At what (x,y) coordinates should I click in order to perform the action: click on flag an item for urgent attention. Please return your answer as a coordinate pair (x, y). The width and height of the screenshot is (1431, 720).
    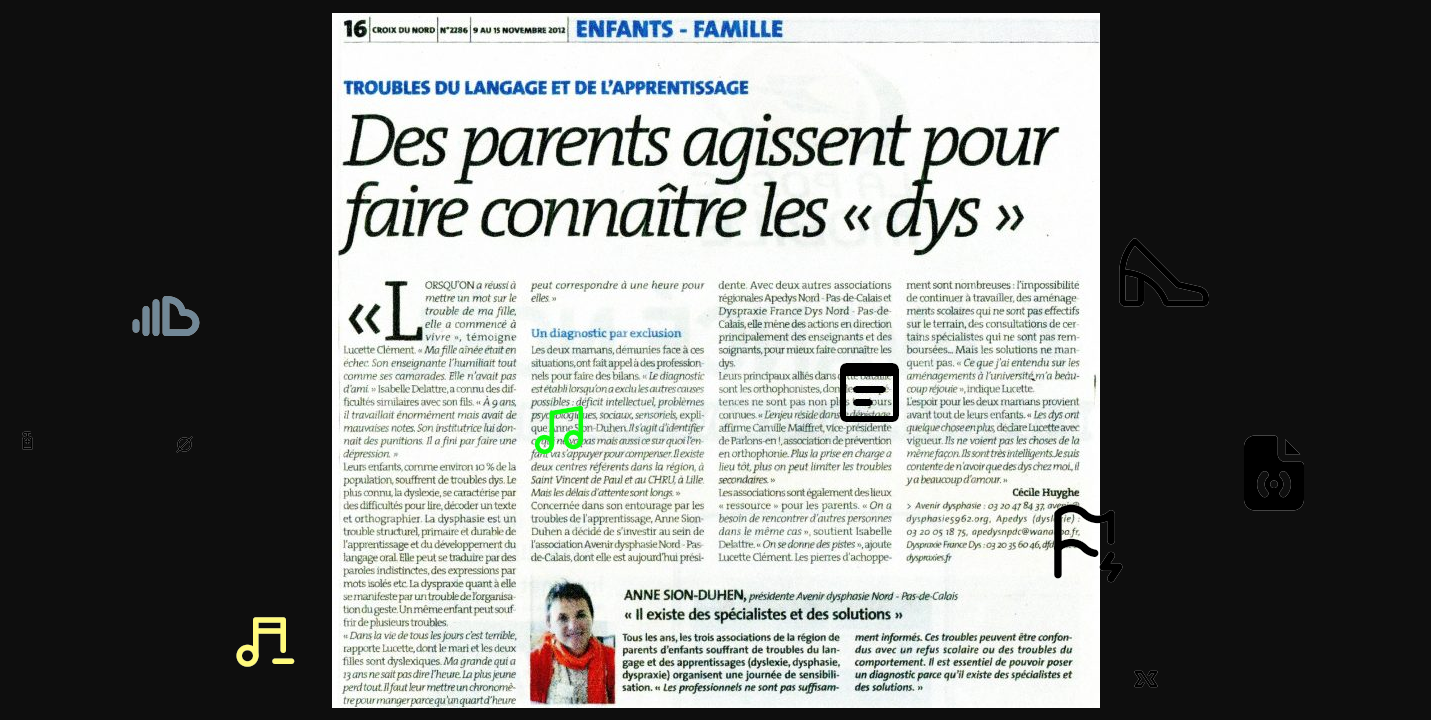
    Looking at the image, I should click on (1084, 540).